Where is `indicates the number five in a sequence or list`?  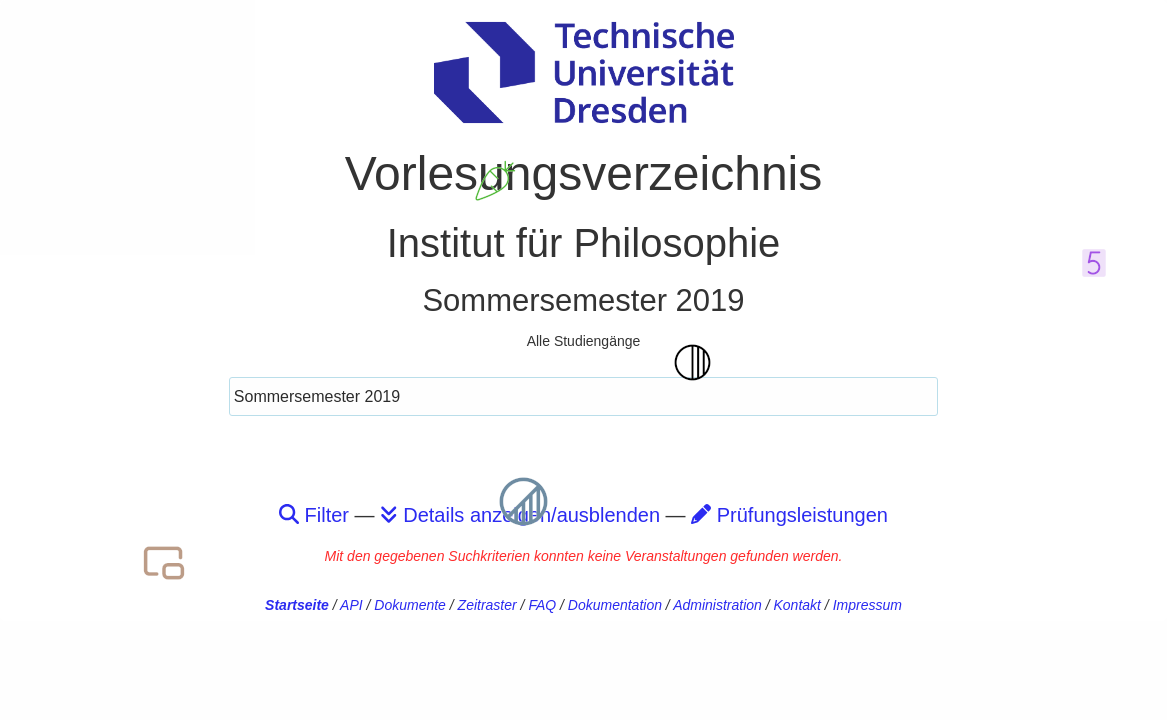
indicates the number five in a sequence or list is located at coordinates (1094, 263).